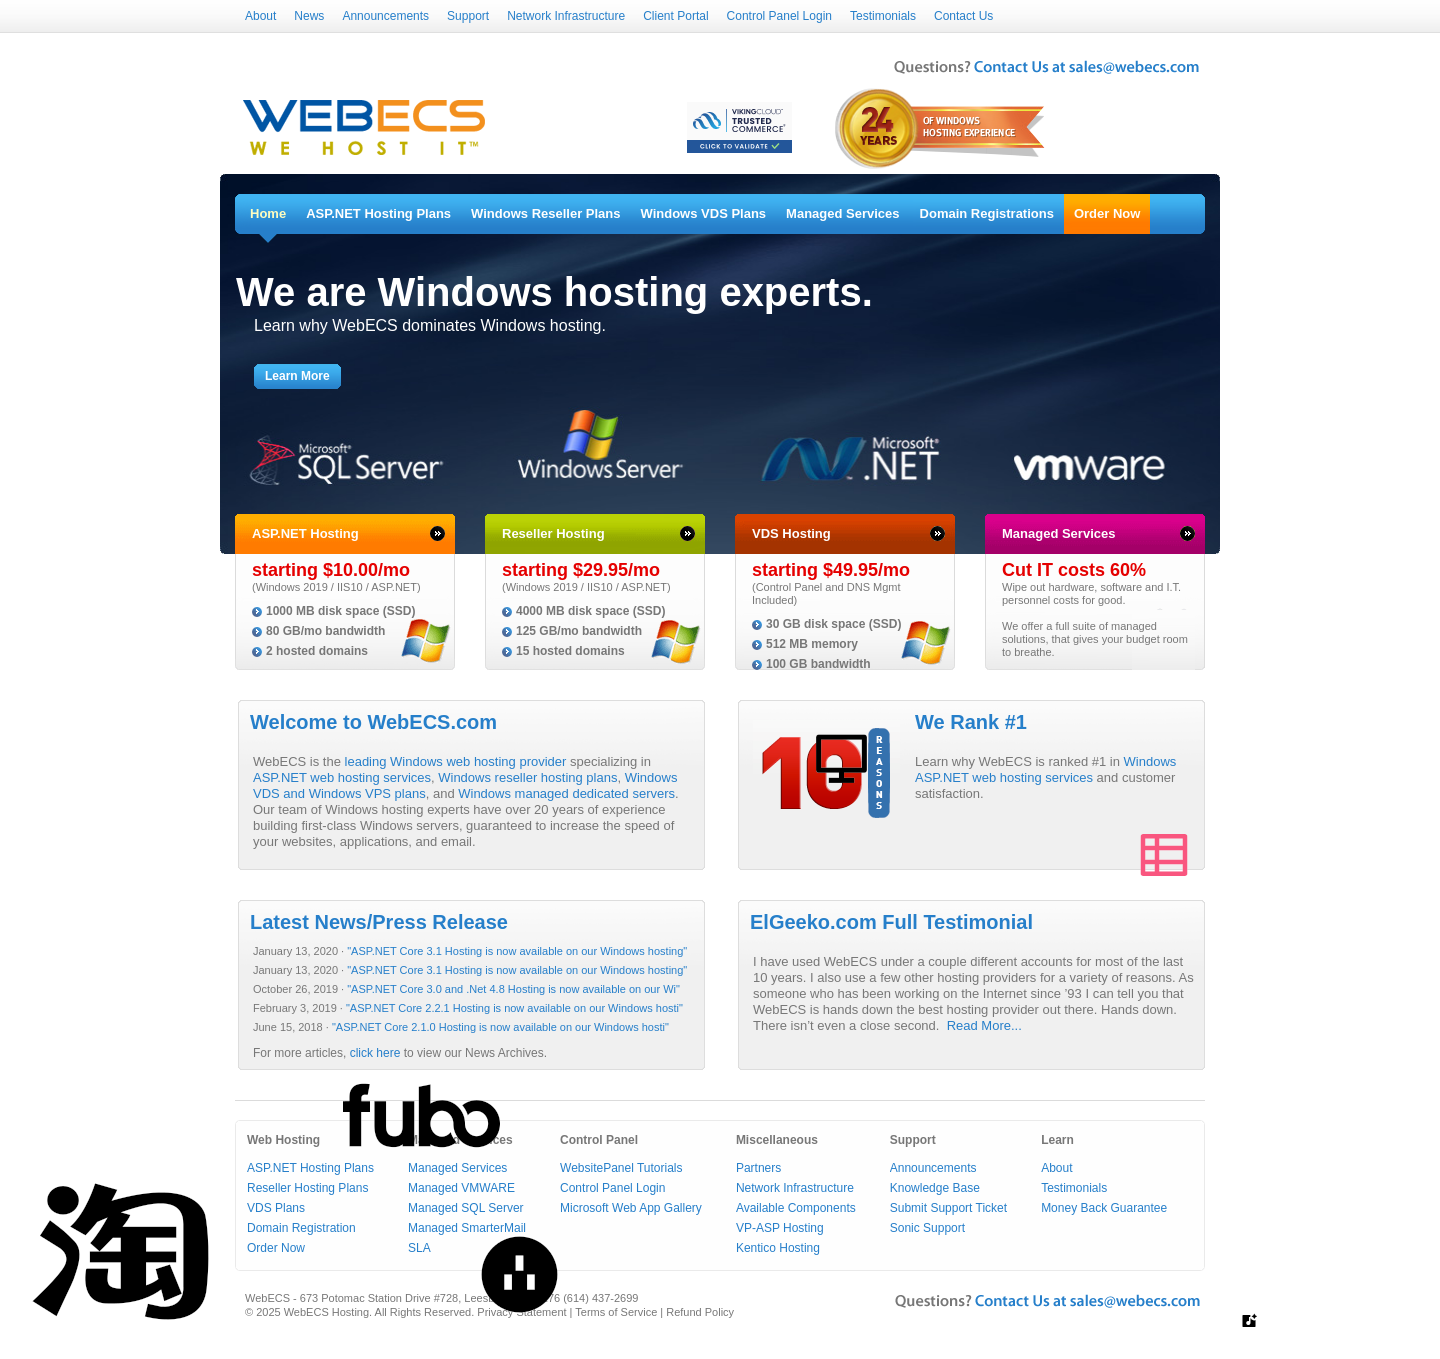  Describe the element at coordinates (120, 1251) in the screenshot. I see `open the Taobao app` at that location.